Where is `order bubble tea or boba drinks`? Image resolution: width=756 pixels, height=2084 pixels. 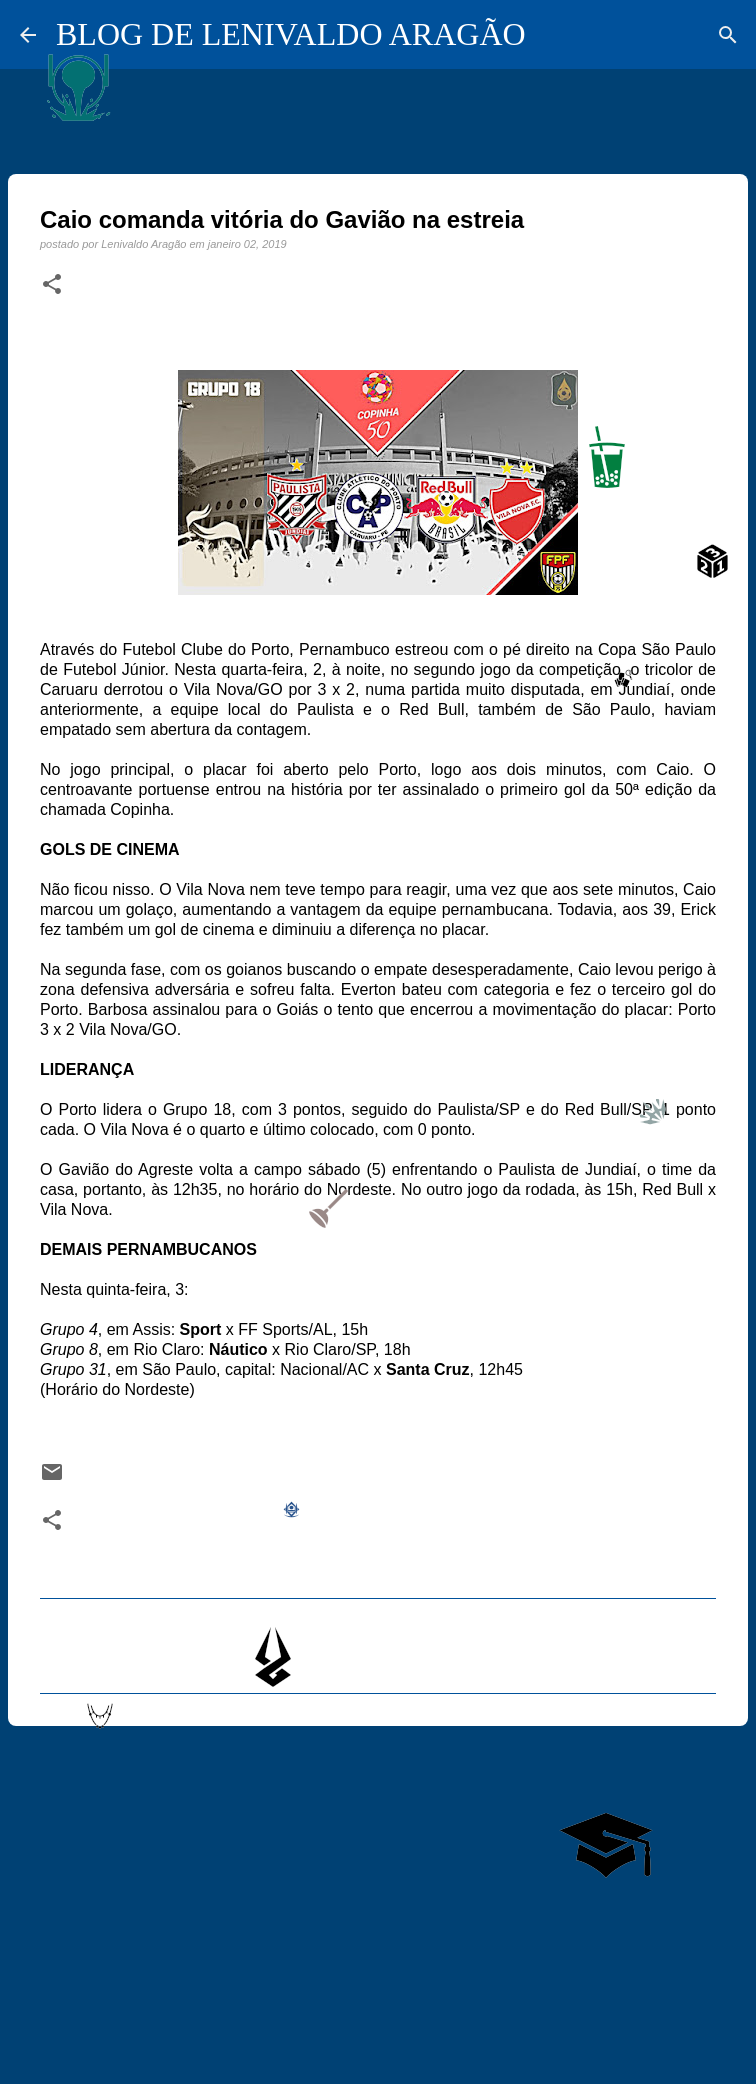 order bubble tea or boba drinks is located at coordinates (607, 457).